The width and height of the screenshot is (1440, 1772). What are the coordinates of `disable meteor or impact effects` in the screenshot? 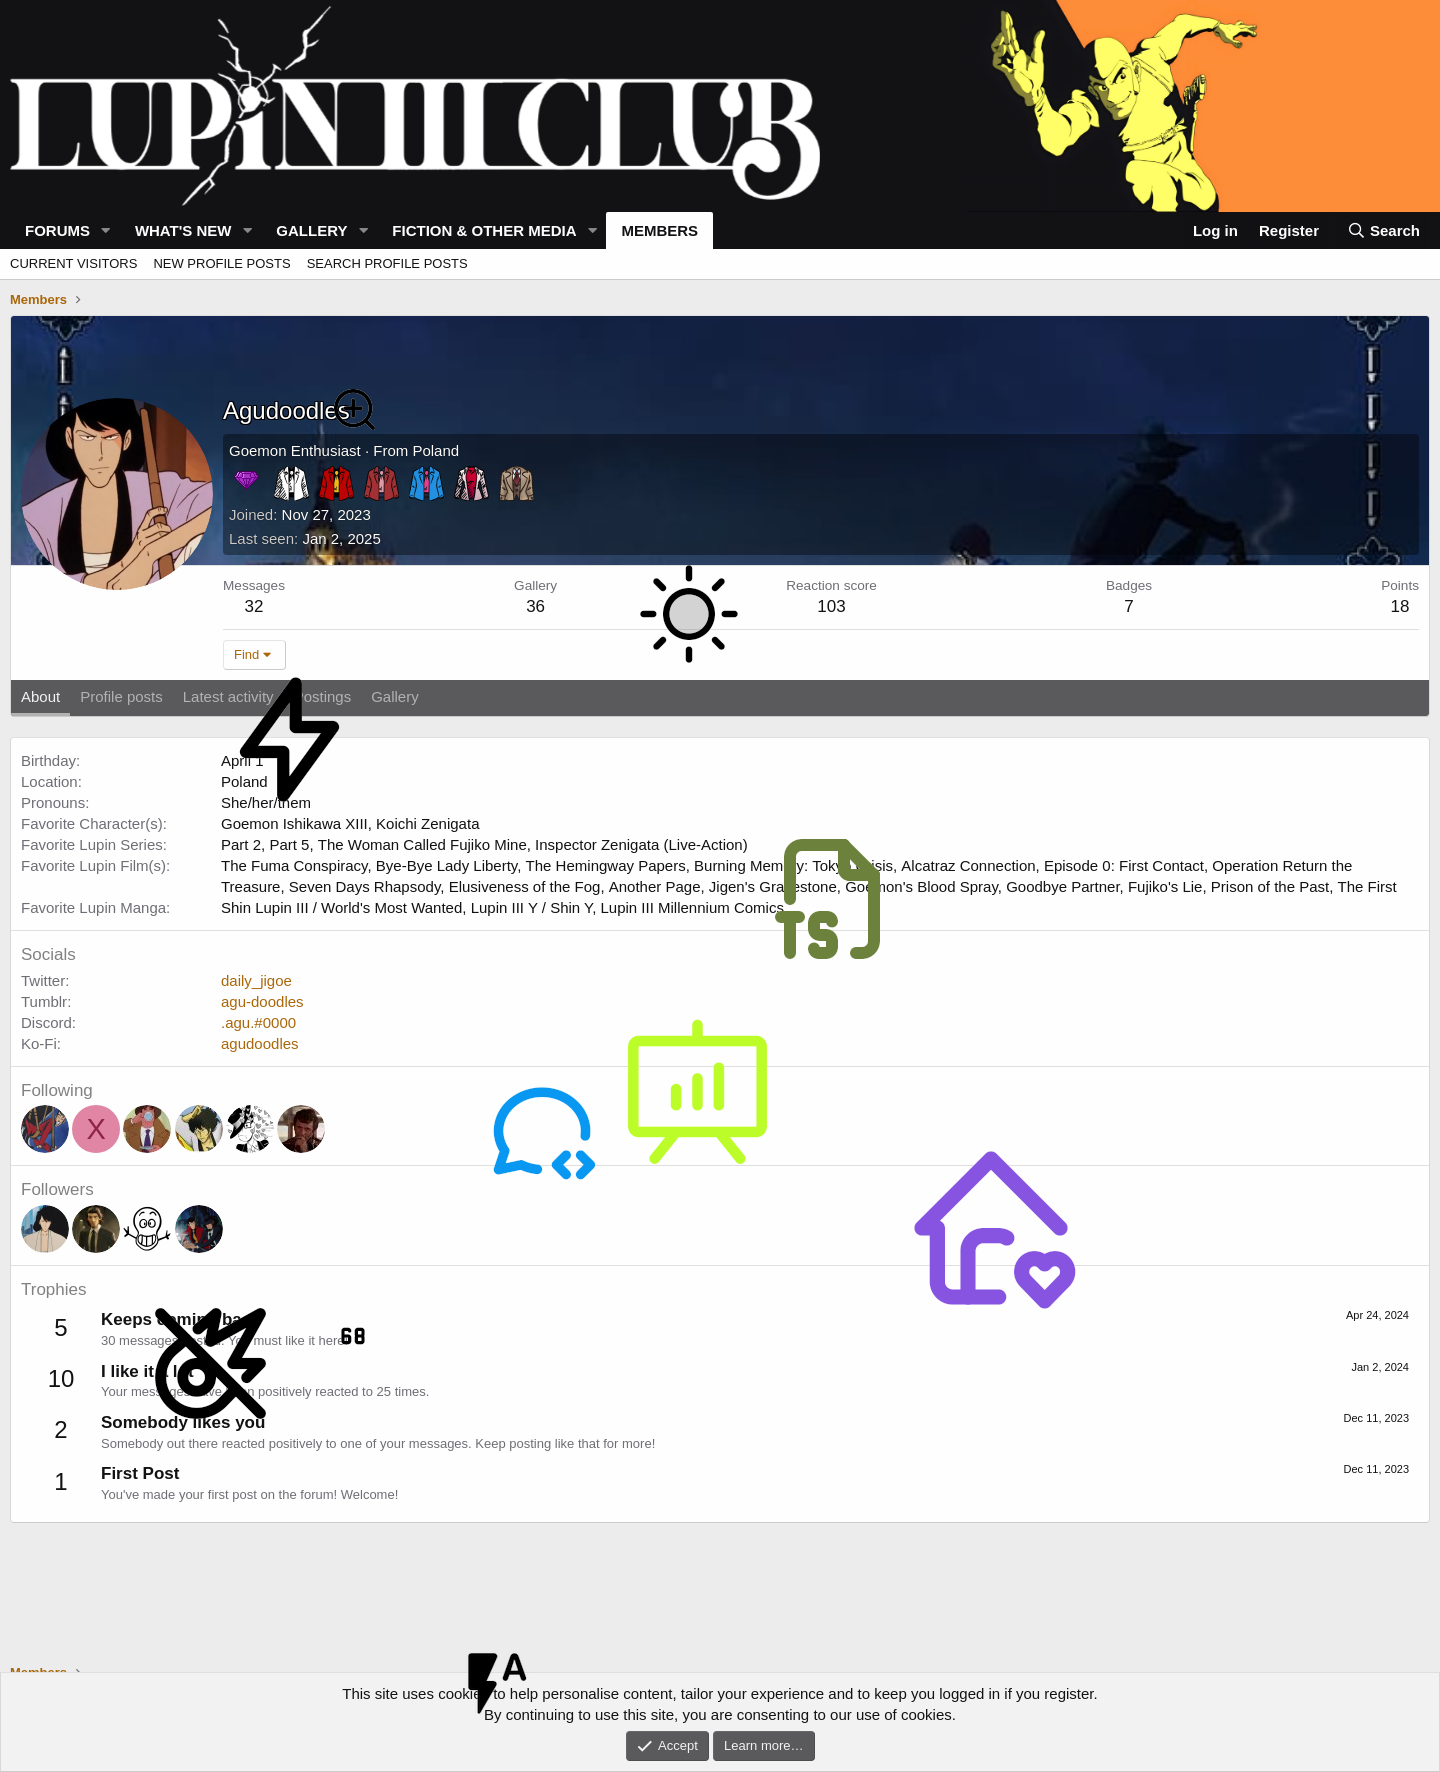 It's located at (210, 1363).